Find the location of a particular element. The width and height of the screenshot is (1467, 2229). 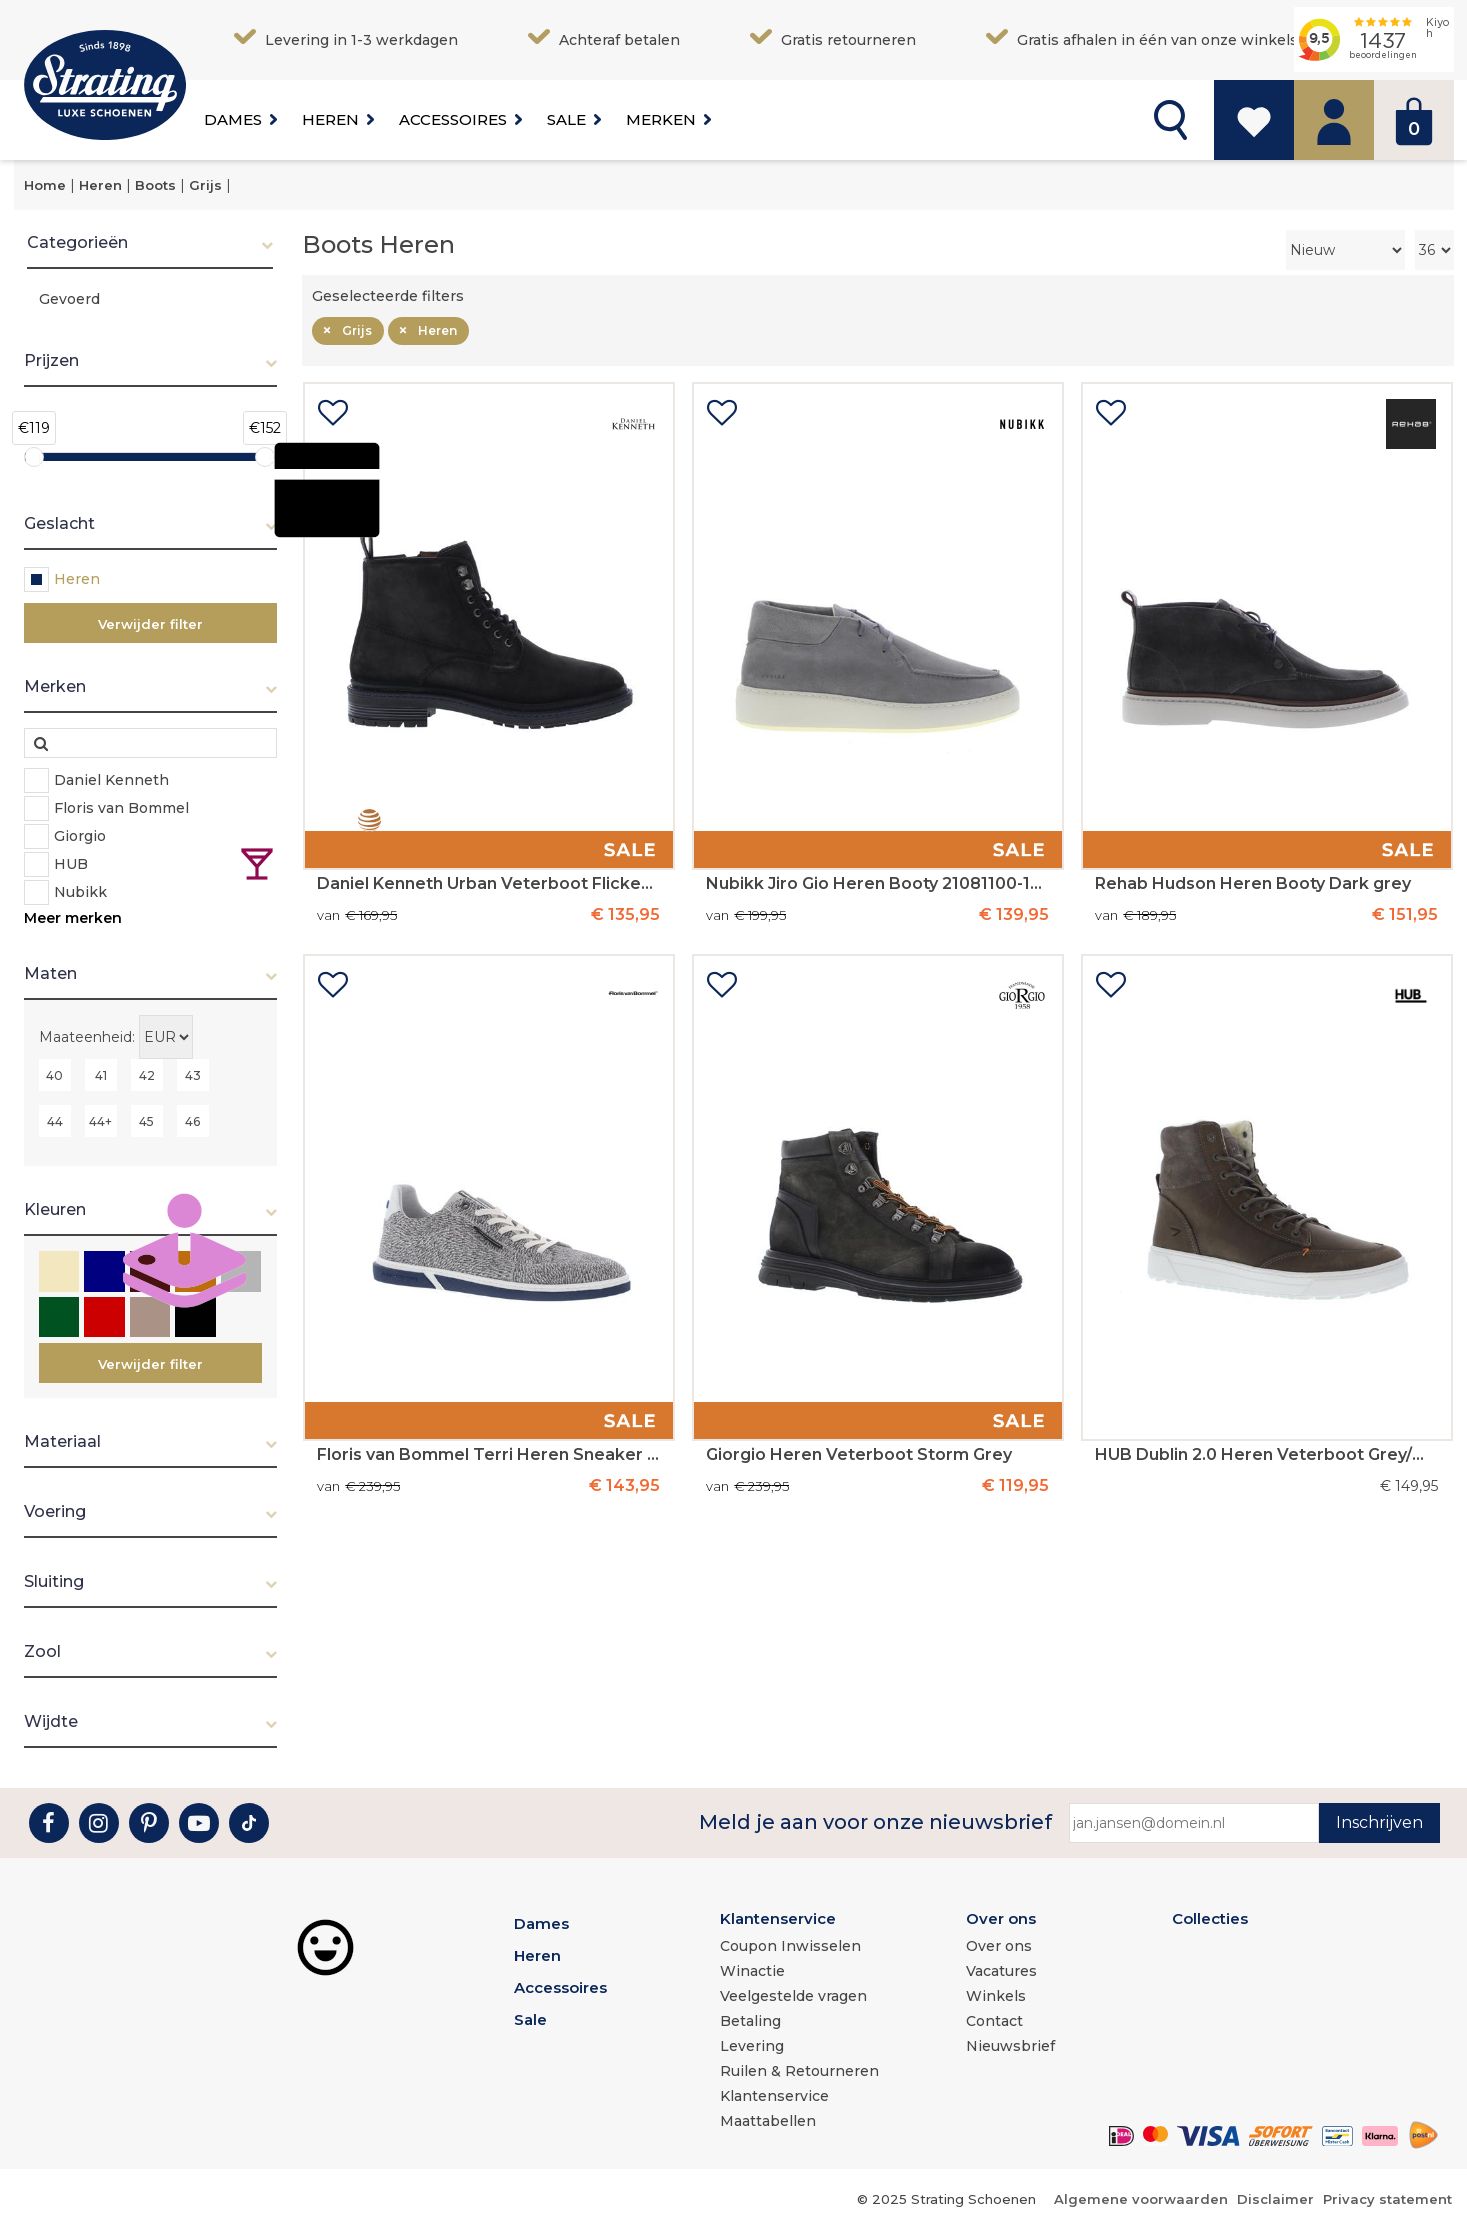

add an emoji or reaction is located at coordinates (325, 1947).